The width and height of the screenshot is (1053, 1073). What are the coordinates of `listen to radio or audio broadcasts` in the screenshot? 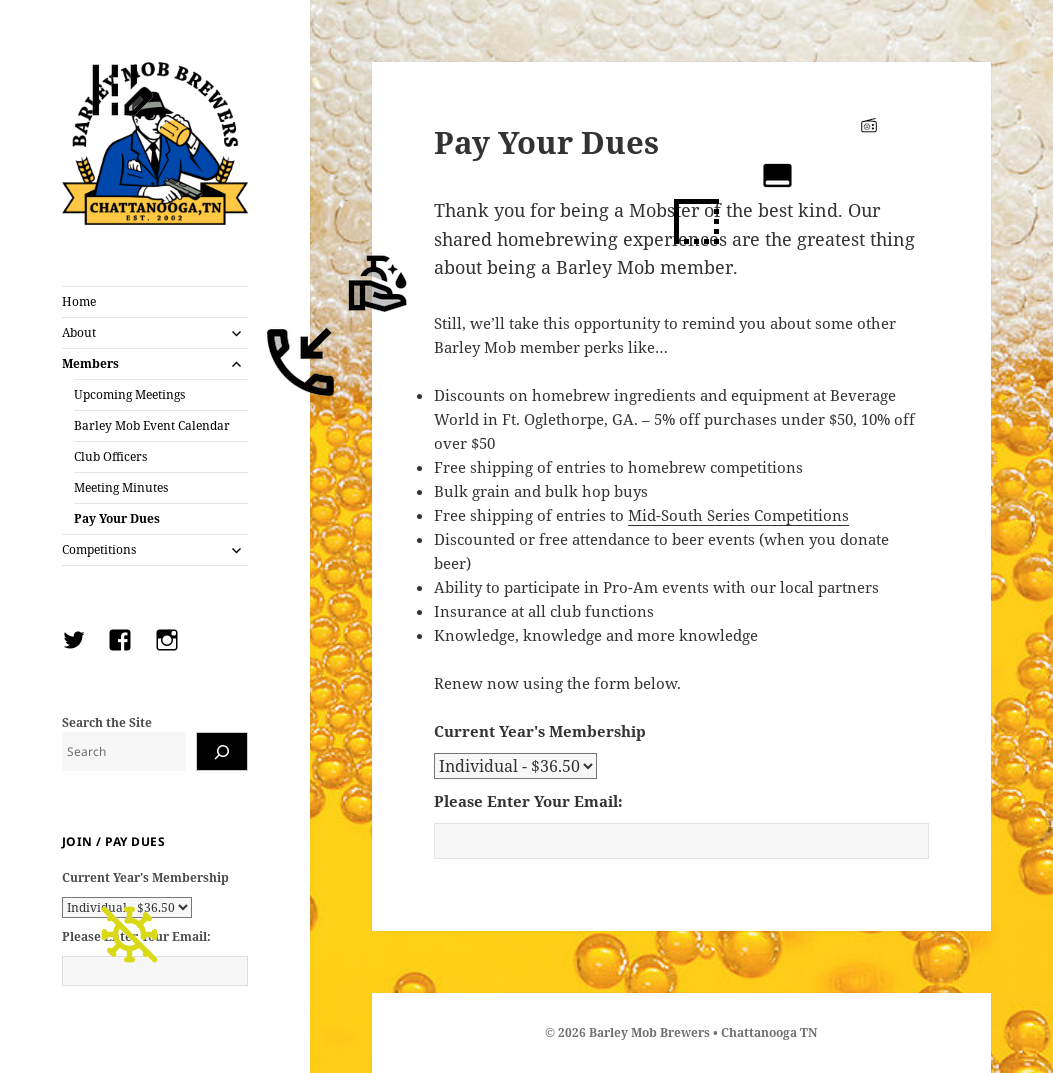 It's located at (869, 125).